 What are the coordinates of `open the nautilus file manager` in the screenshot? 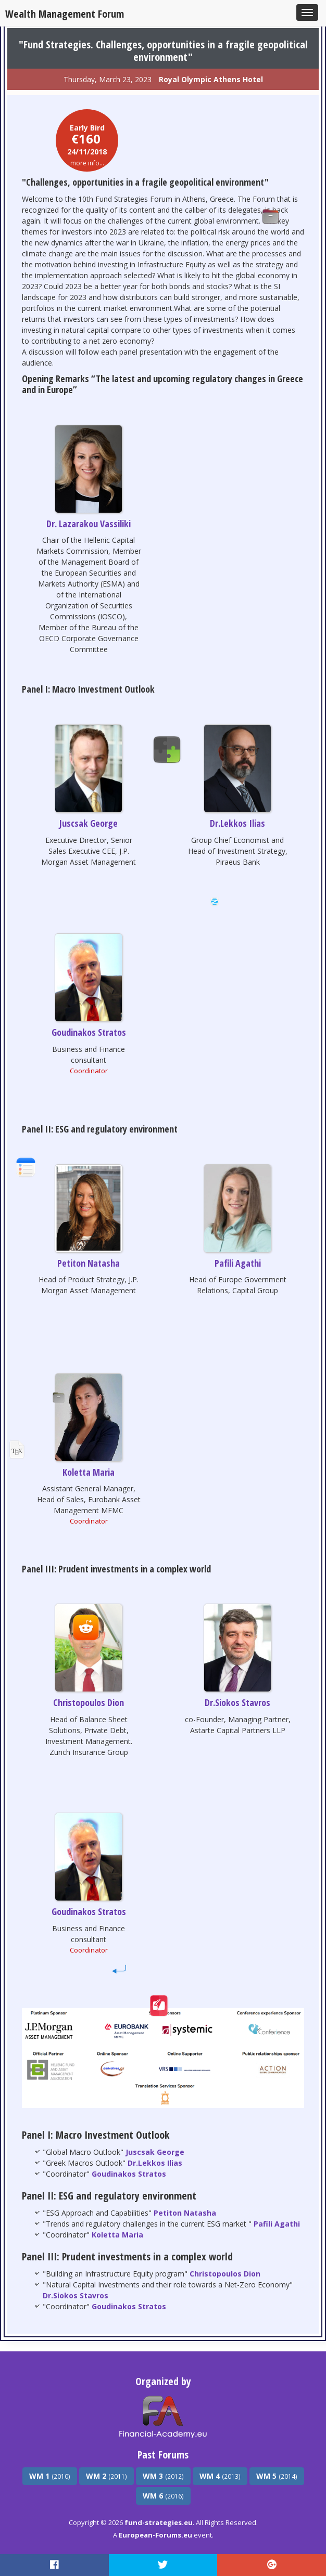 It's located at (270, 216).